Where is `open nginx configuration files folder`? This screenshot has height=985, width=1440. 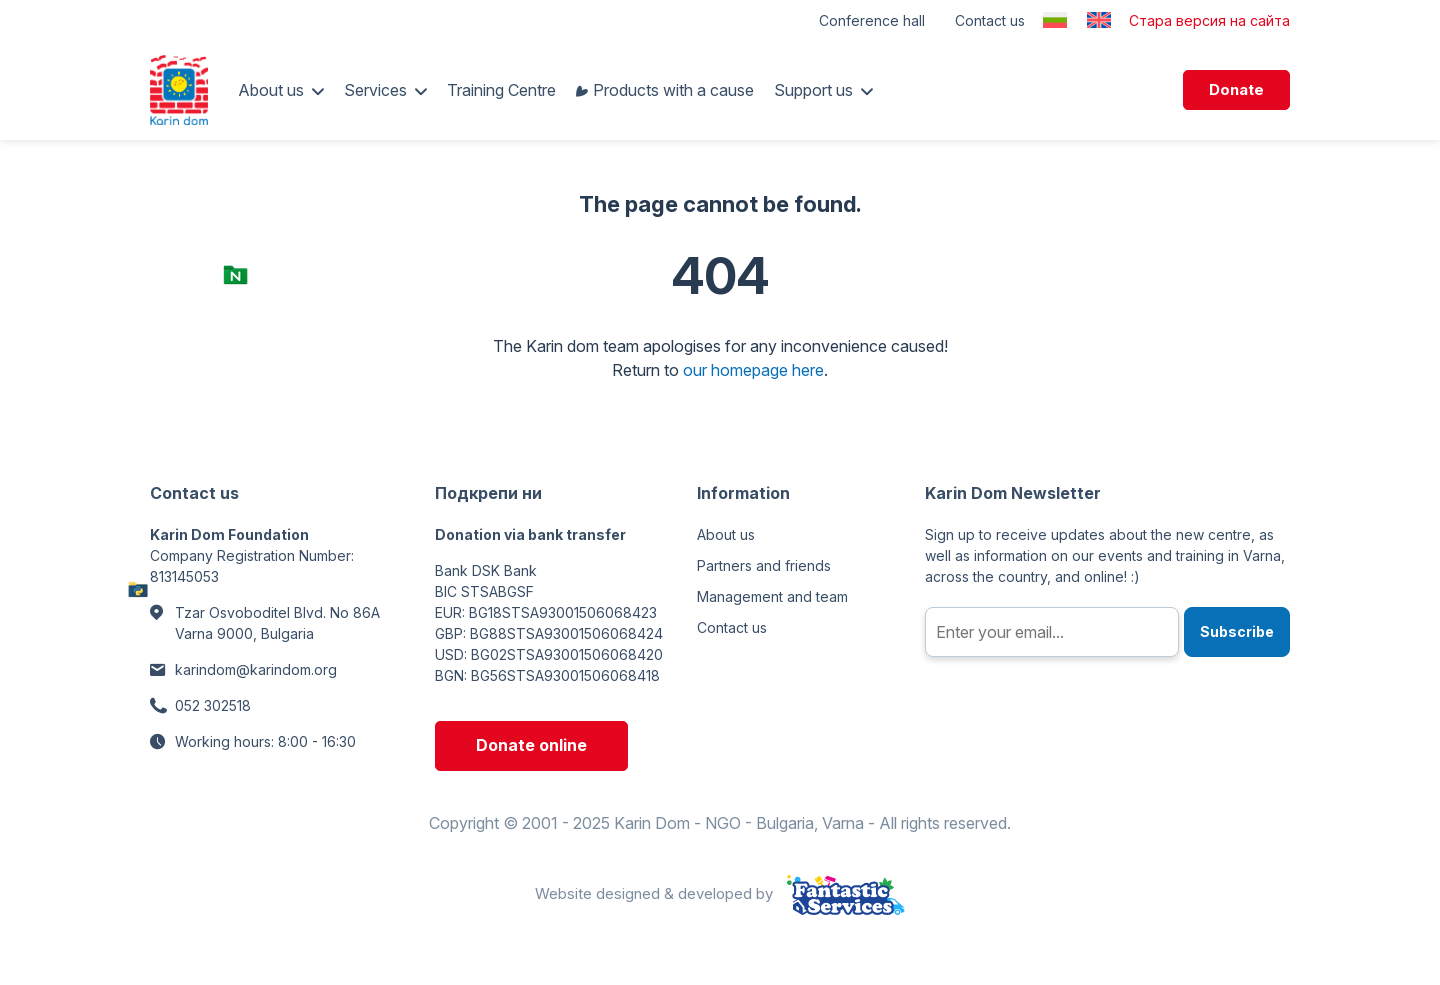
open nginx configuration files folder is located at coordinates (235, 275).